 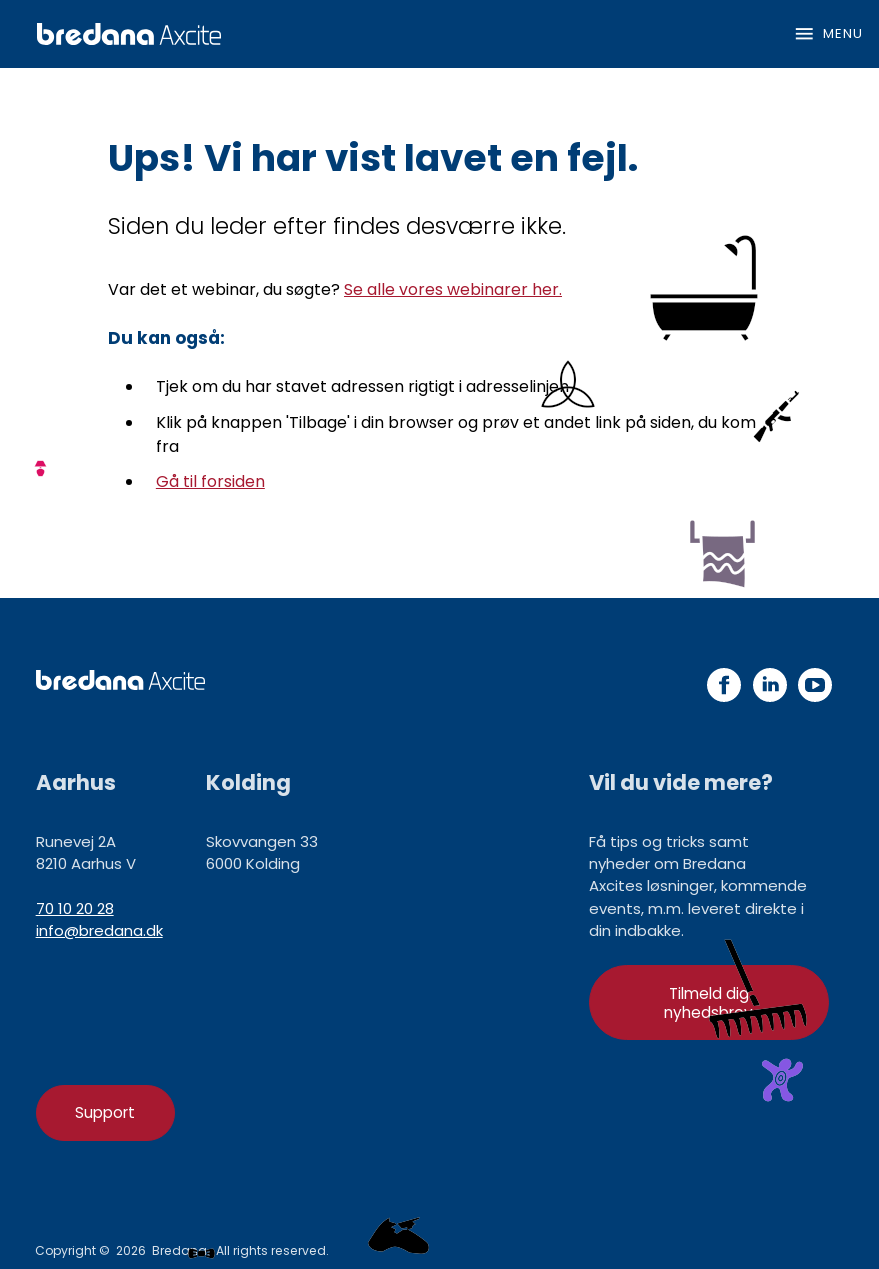 What do you see at coordinates (776, 416) in the screenshot?
I see `weapon or firearm item in game inventory` at bounding box center [776, 416].